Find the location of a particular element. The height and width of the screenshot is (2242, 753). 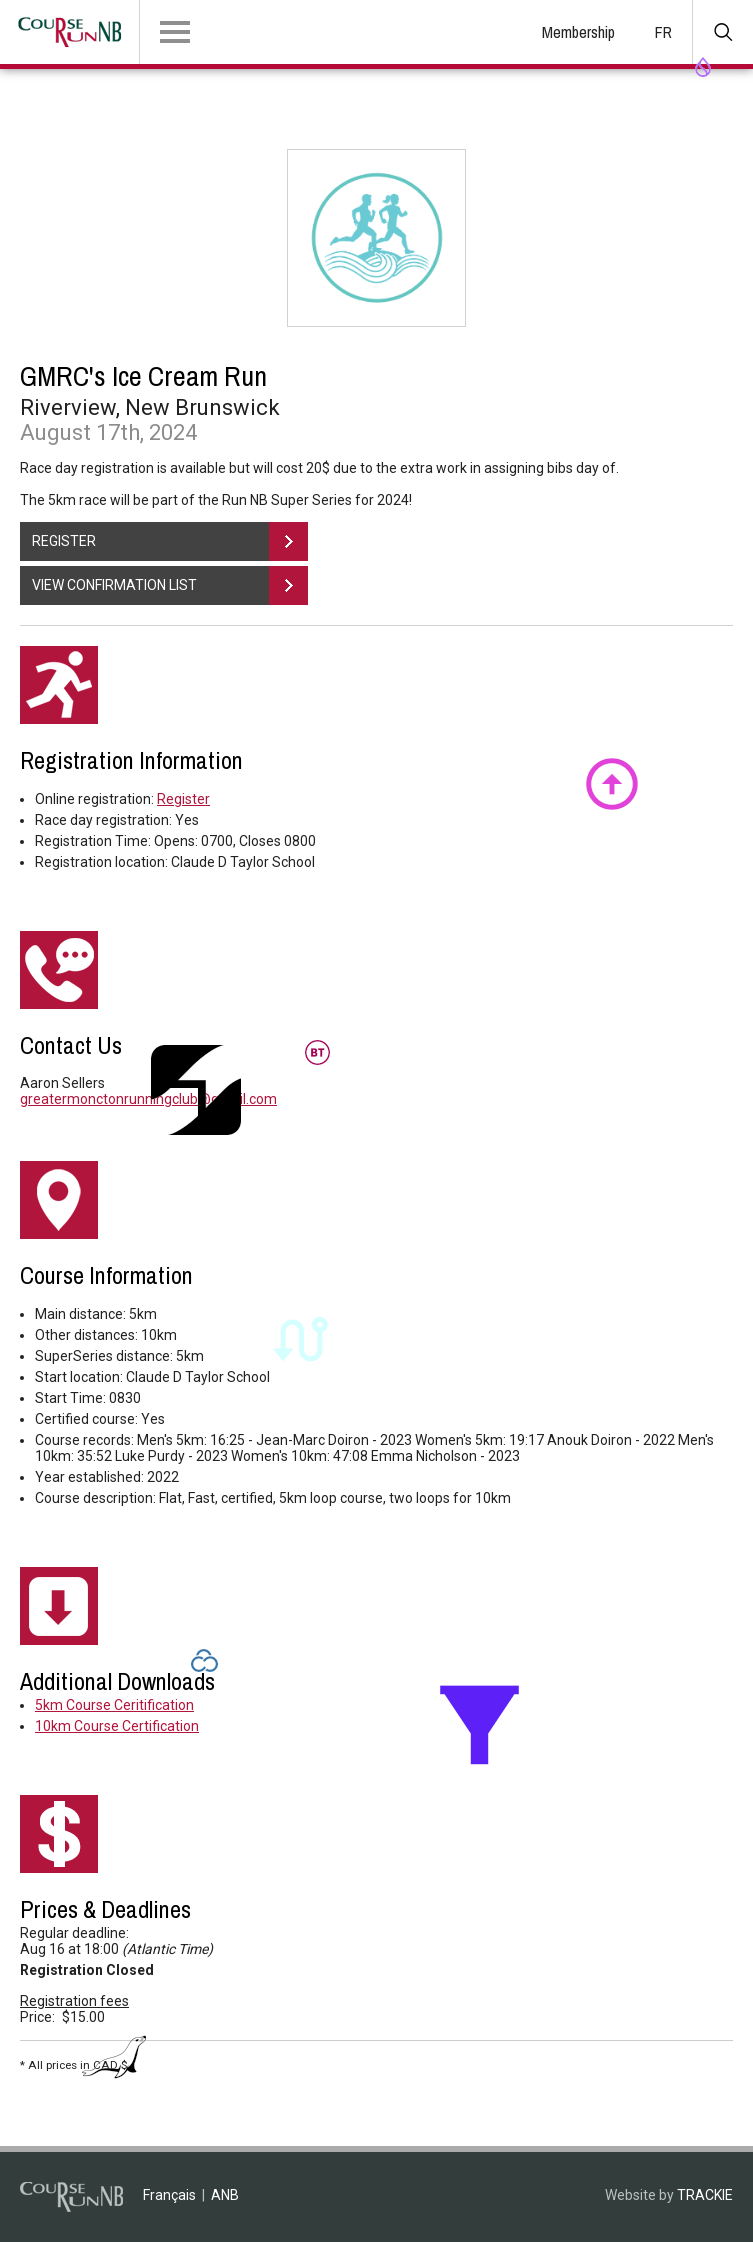

Sui blockchain logo is located at coordinates (703, 67).